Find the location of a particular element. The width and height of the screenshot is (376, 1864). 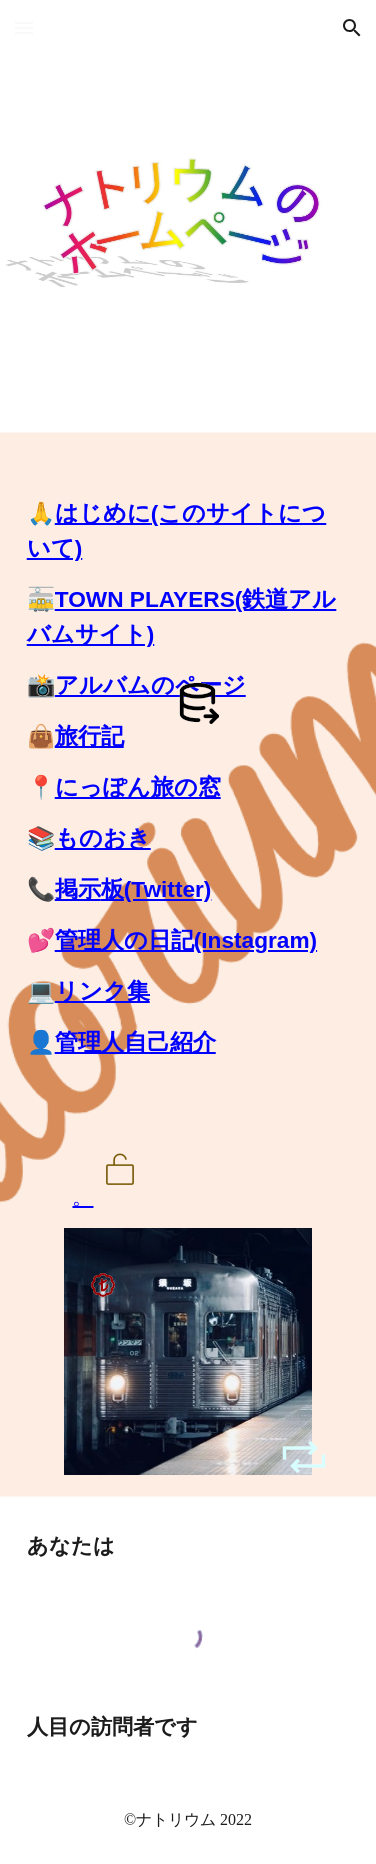

enable repeat mode for media playback is located at coordinates (304, 1457).